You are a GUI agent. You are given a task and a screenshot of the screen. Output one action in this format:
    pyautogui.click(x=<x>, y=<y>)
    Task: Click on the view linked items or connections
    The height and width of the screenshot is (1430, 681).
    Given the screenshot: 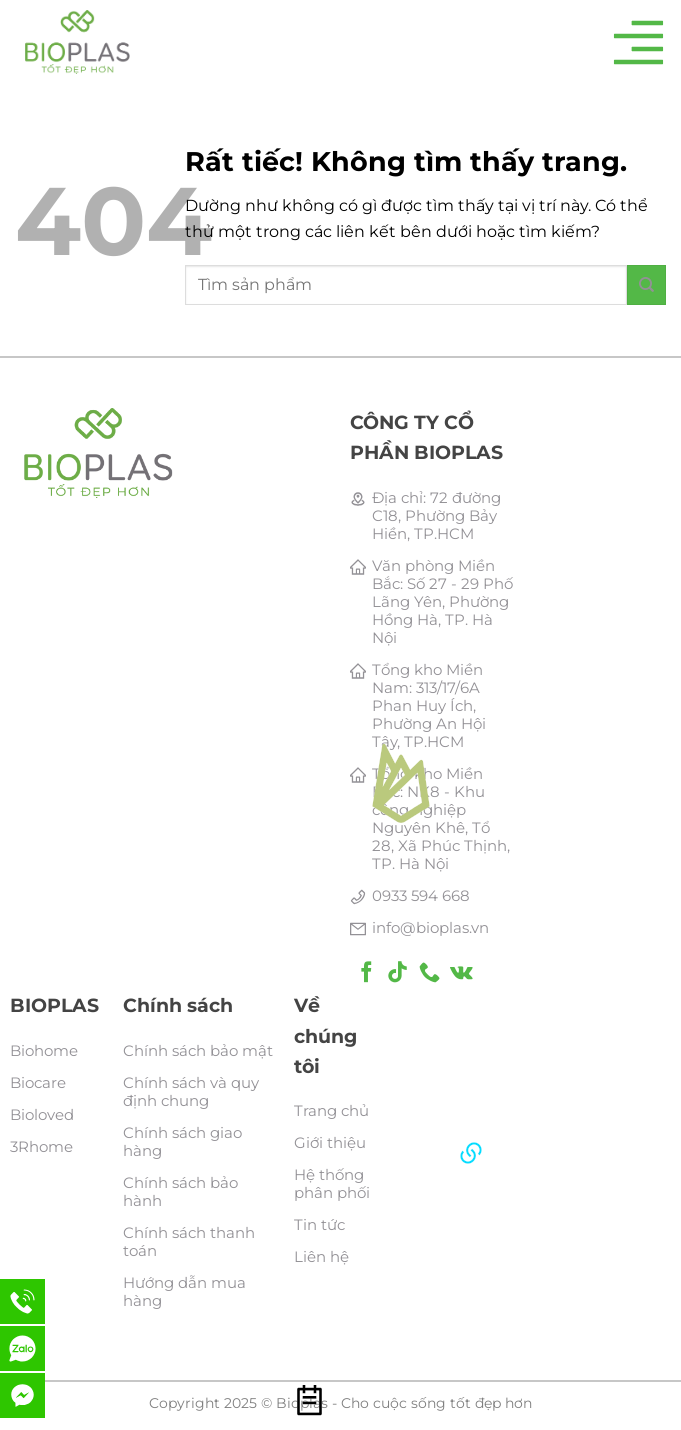 What is the action you would take?
    pyautogui.click(x=471, y=1153)
    